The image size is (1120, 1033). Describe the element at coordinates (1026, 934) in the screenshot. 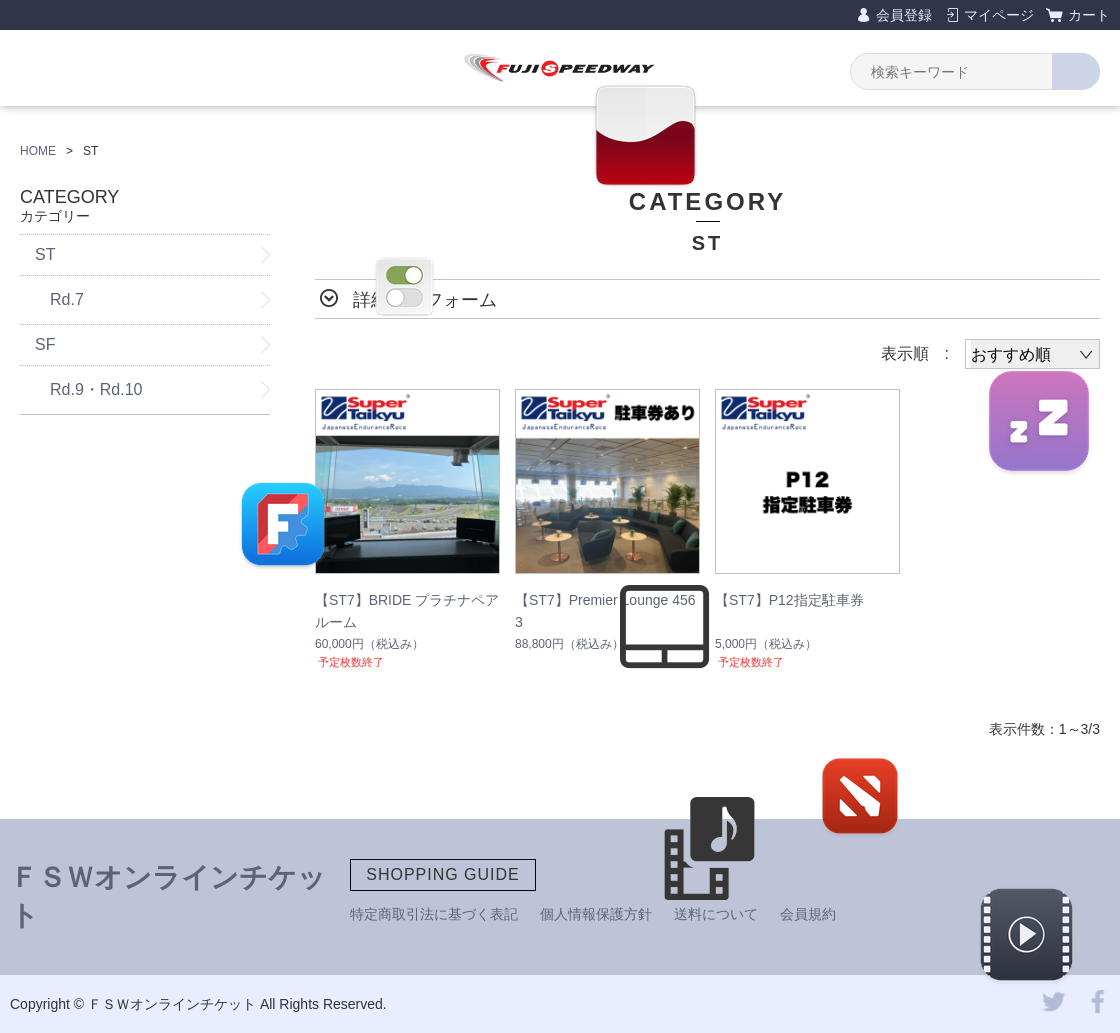

I see `open kdenlive video editor` at that location.